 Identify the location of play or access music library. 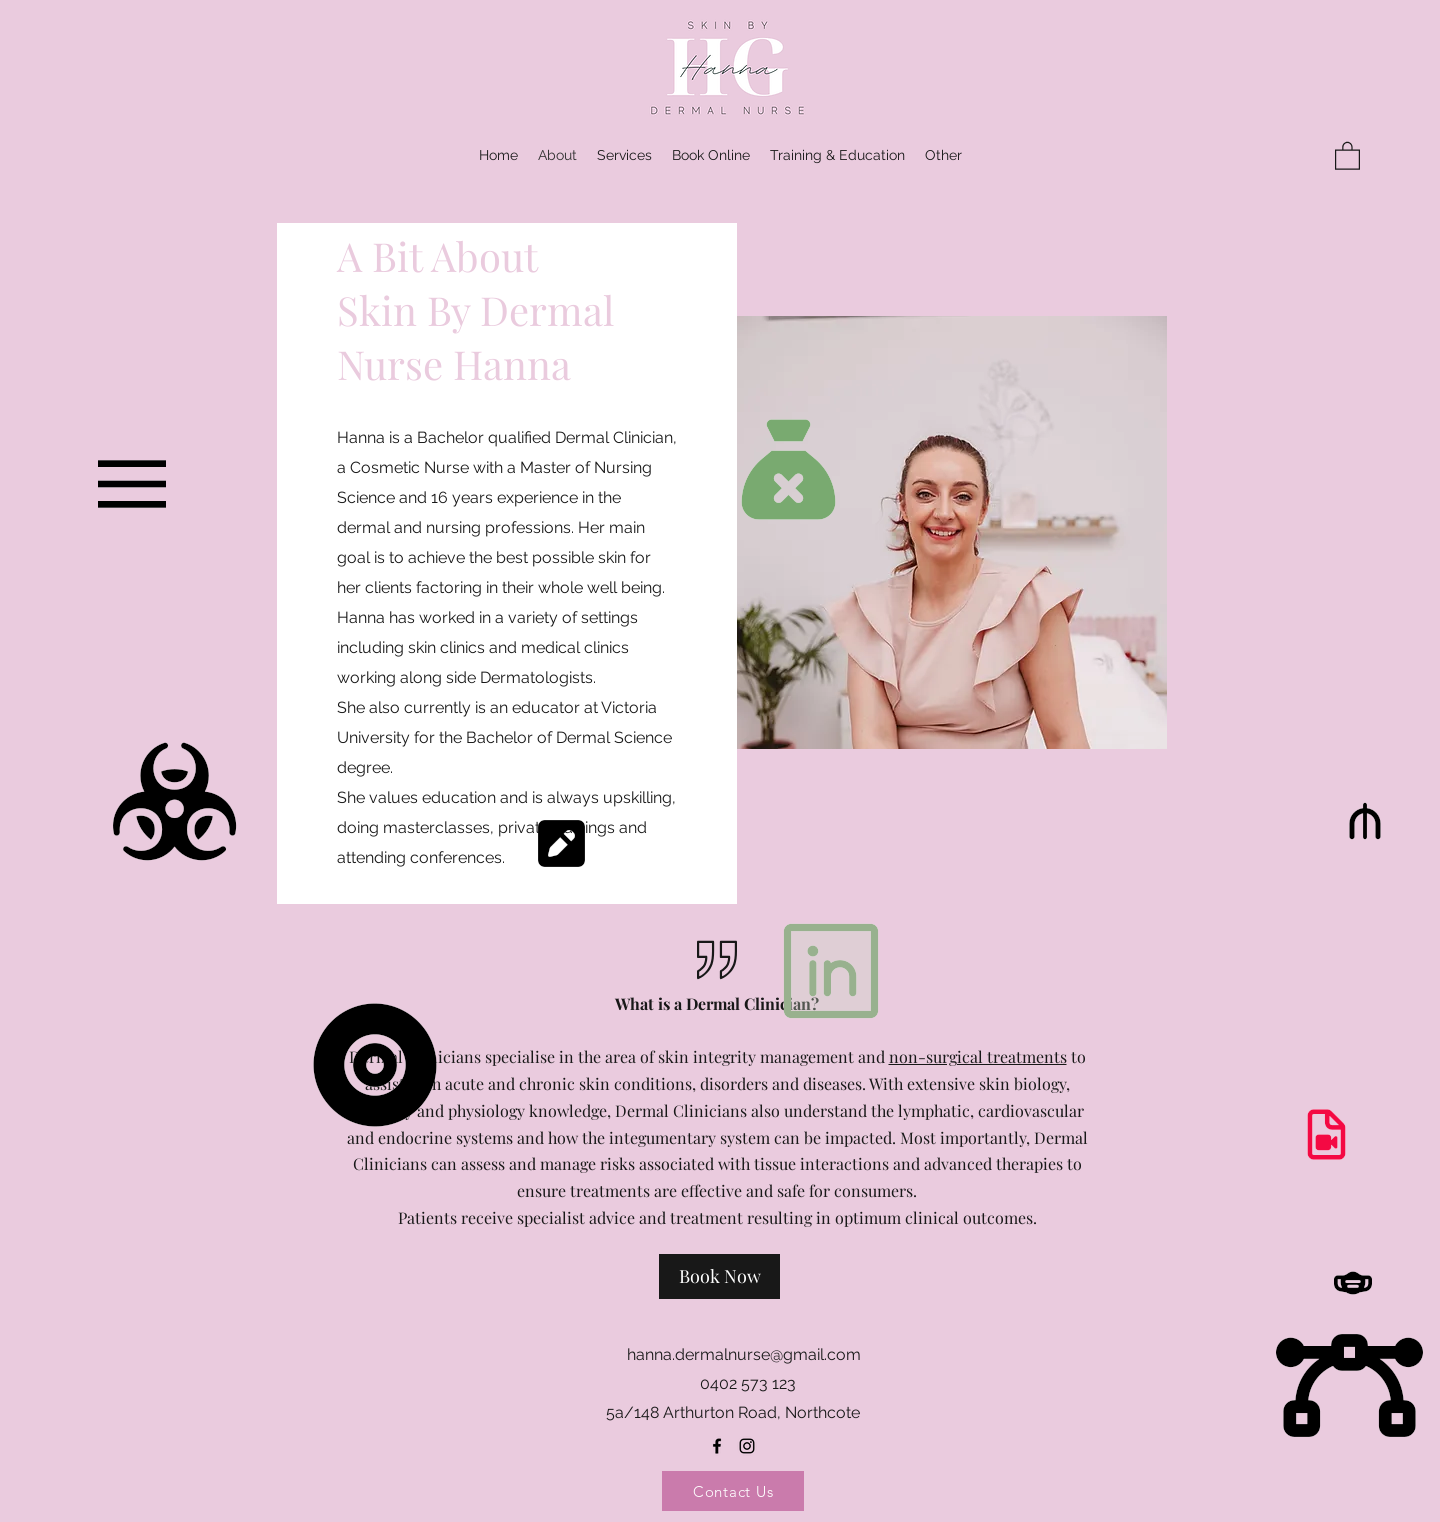
(375, 1065).